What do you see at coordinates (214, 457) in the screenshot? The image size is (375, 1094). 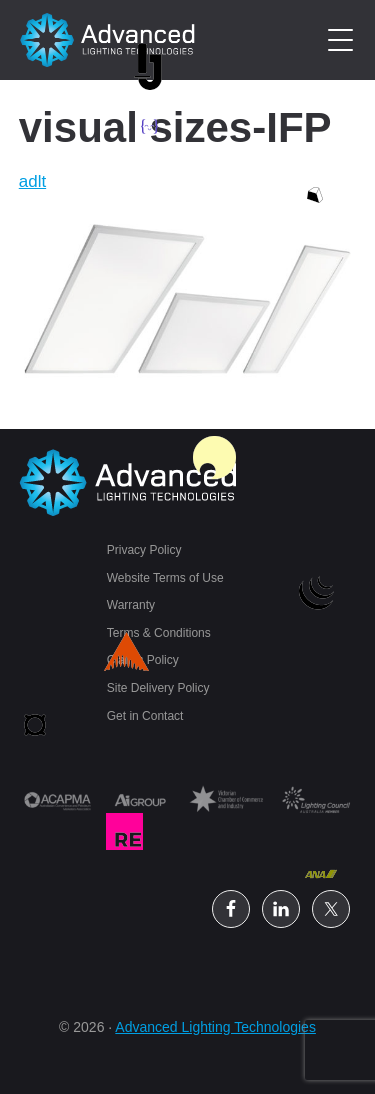 I see `shadow cloud gaming service logo` at bounding box center [214, 457].